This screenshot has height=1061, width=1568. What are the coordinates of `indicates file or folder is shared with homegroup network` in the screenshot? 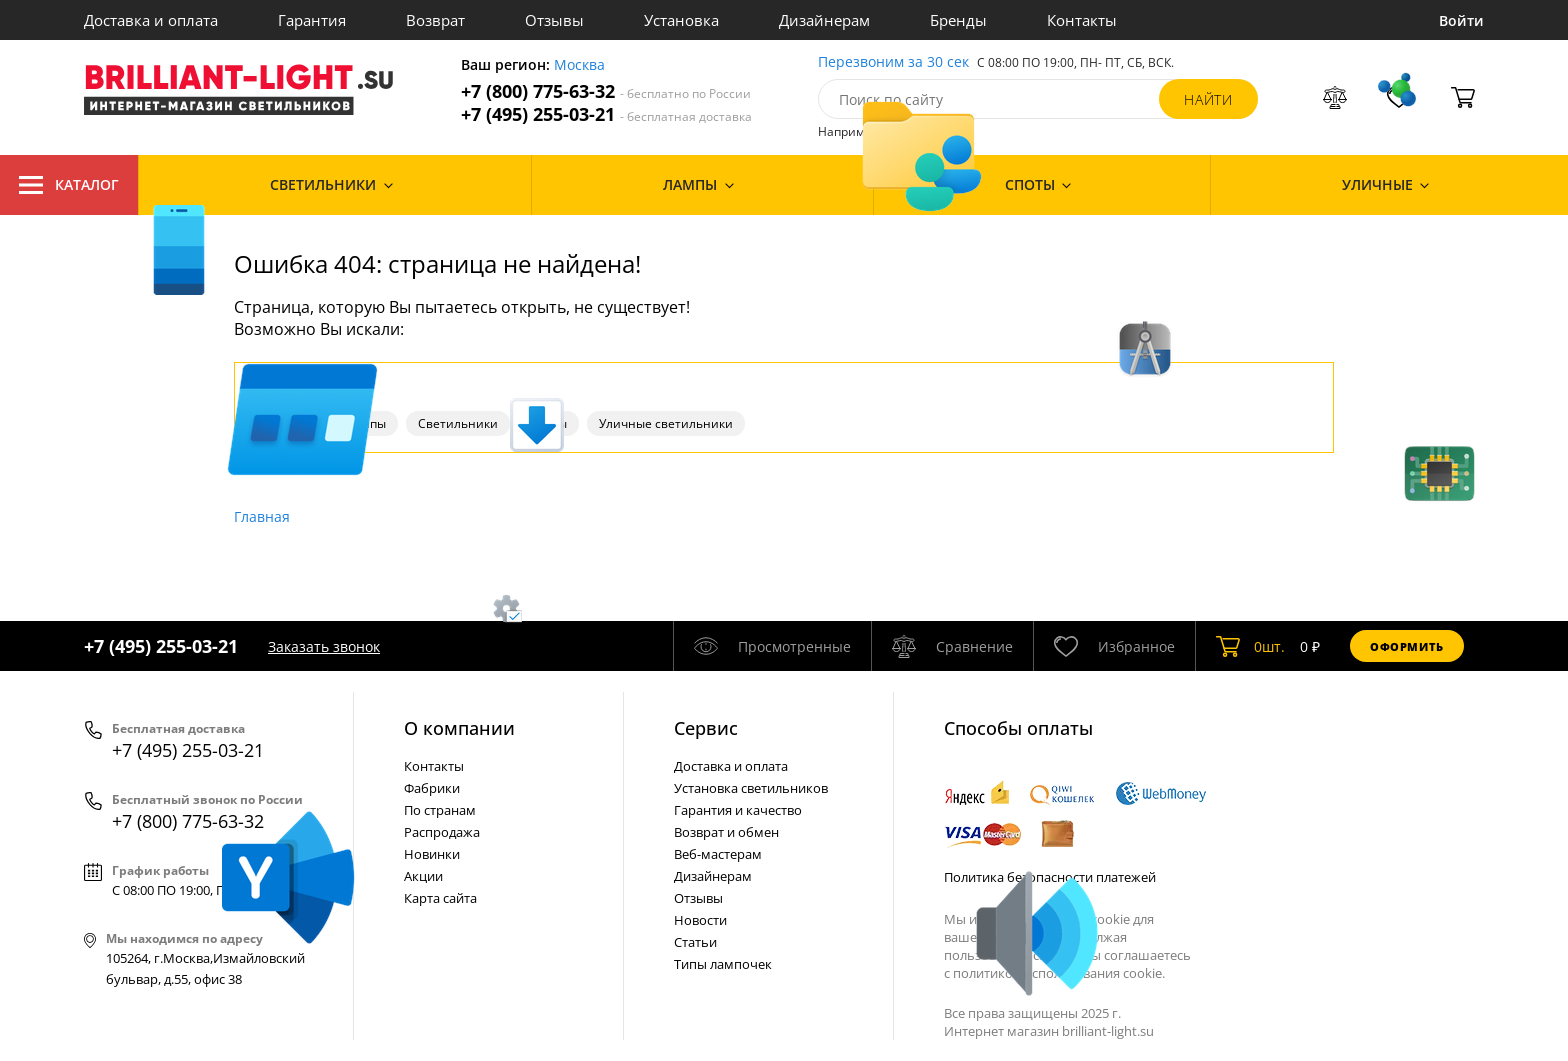 It's located at (1397, 90).